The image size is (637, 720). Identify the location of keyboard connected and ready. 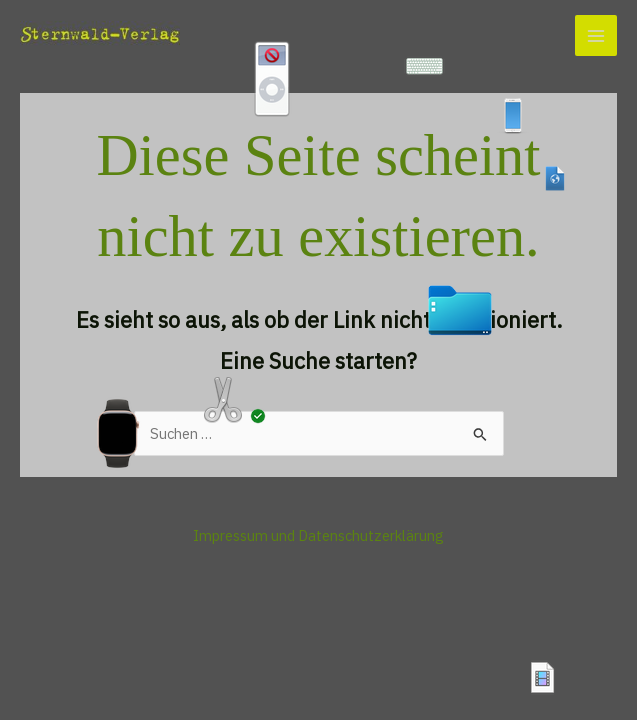
(424, 66).